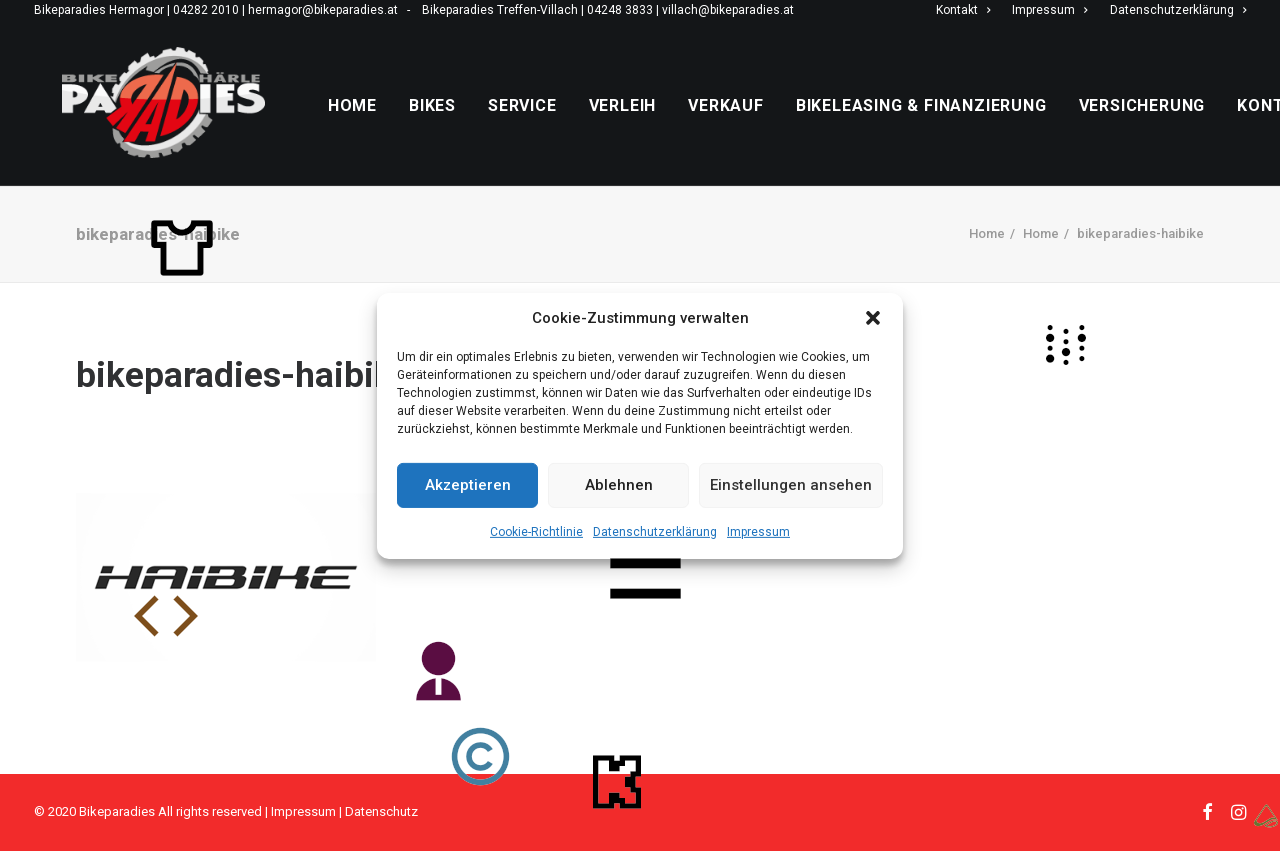 Image resolution: width=1280 pixels, height=851 pixels. What do you see at coordinates (1066, 345) in the screenshot?
I see `open weights & biases dashboard` at bounding box center [1066, 345].